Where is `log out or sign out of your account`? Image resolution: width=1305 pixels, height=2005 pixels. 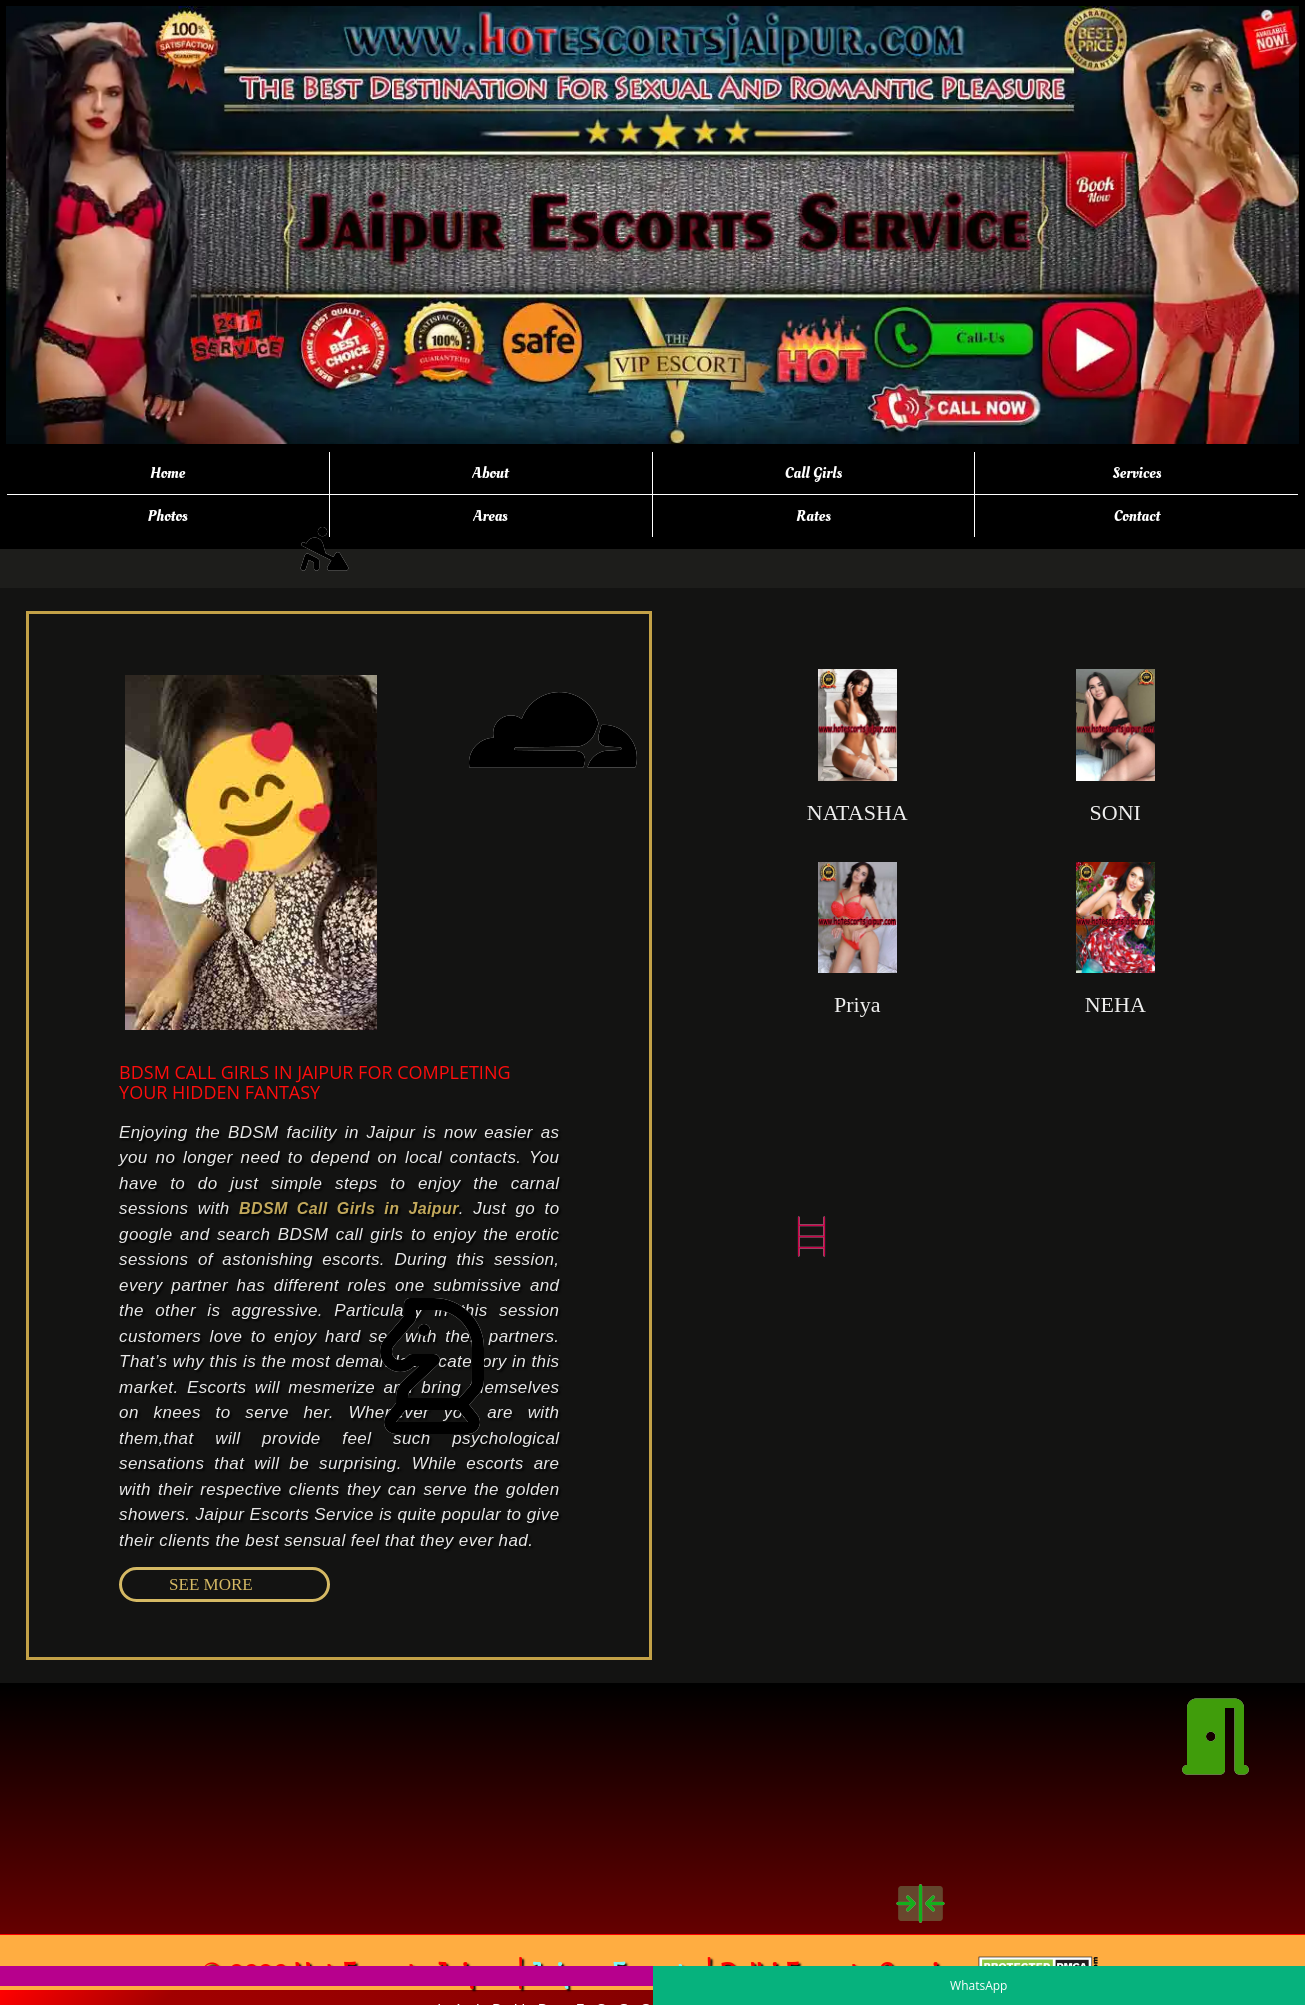
log out or sign out of your account is located at coordinates (1215, 1736).